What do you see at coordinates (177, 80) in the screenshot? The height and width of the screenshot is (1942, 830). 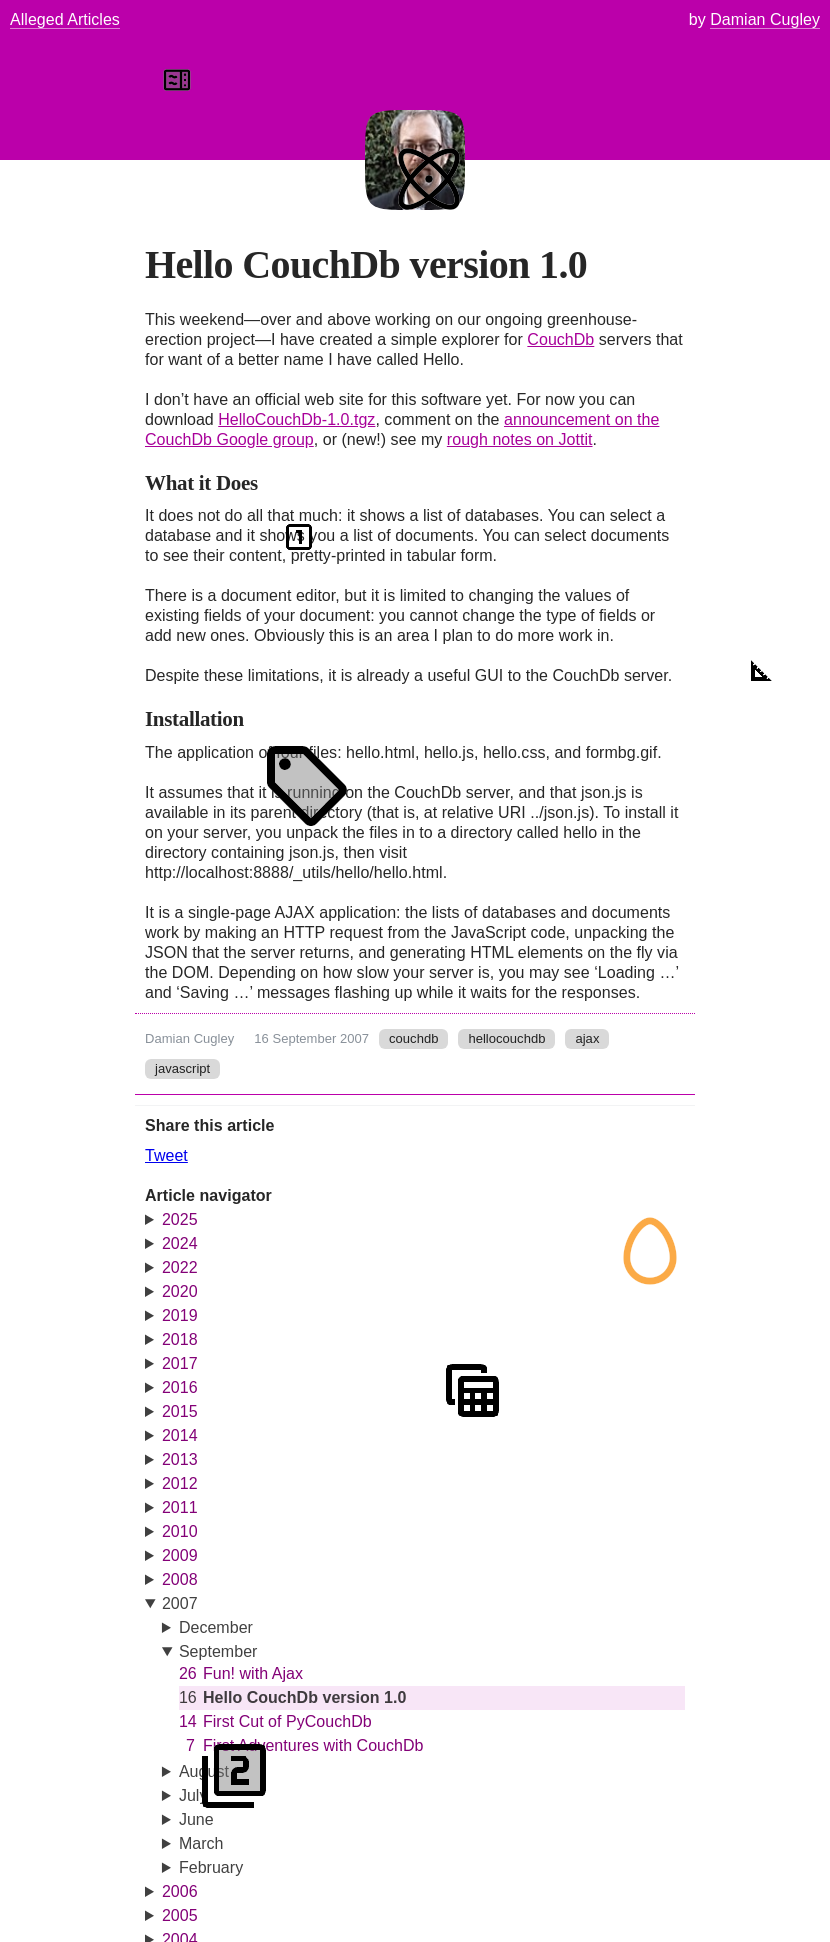 I see `microwave or kitchen appliance control` at bounding box center [177, 80].